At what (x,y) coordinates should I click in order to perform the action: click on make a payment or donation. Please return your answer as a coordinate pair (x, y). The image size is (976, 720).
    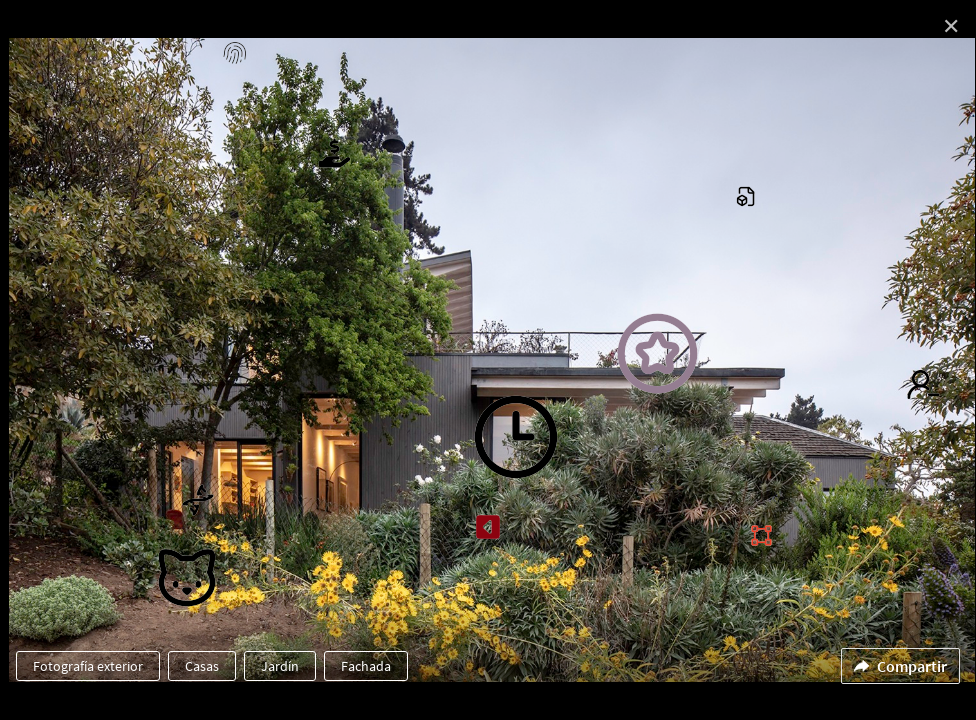
    Looking at the image, I should click on (334, 153).